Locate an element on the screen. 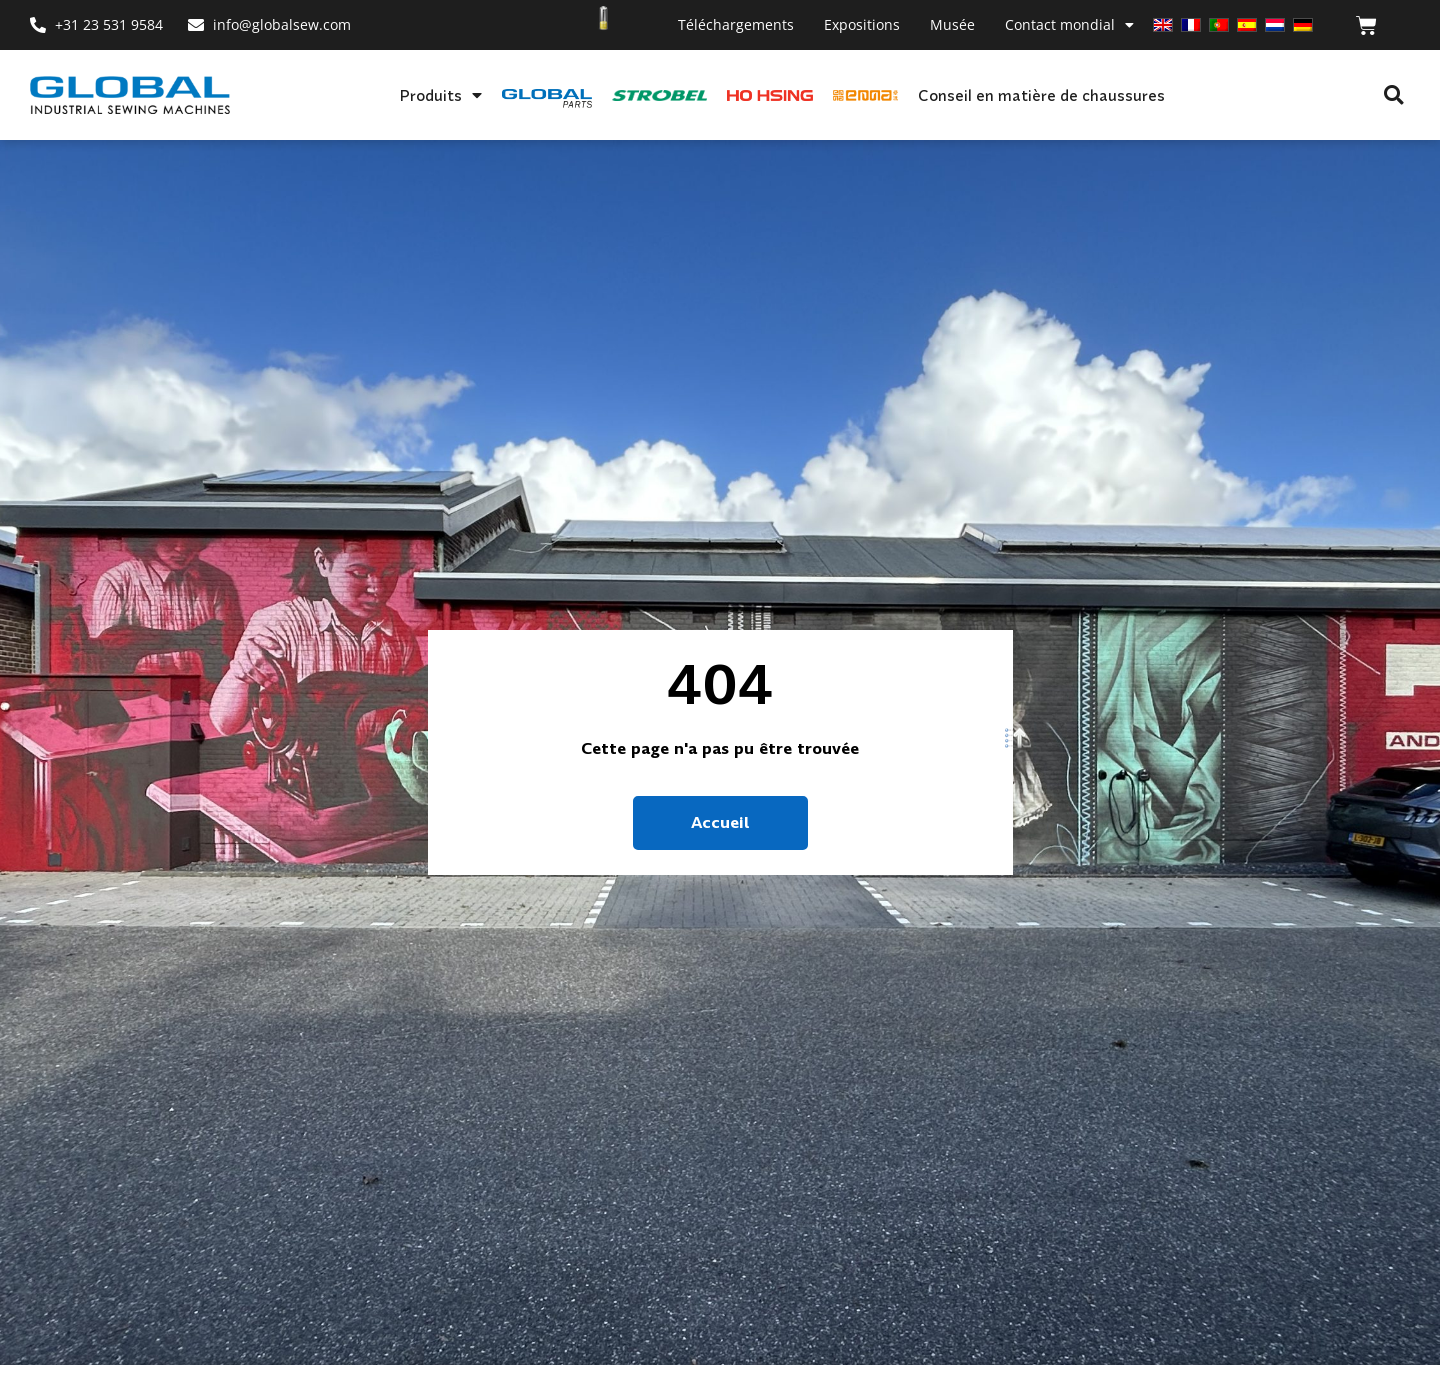 The image size is (1440, 1392). sort items in descending order is located at coordinates (1016, 738).